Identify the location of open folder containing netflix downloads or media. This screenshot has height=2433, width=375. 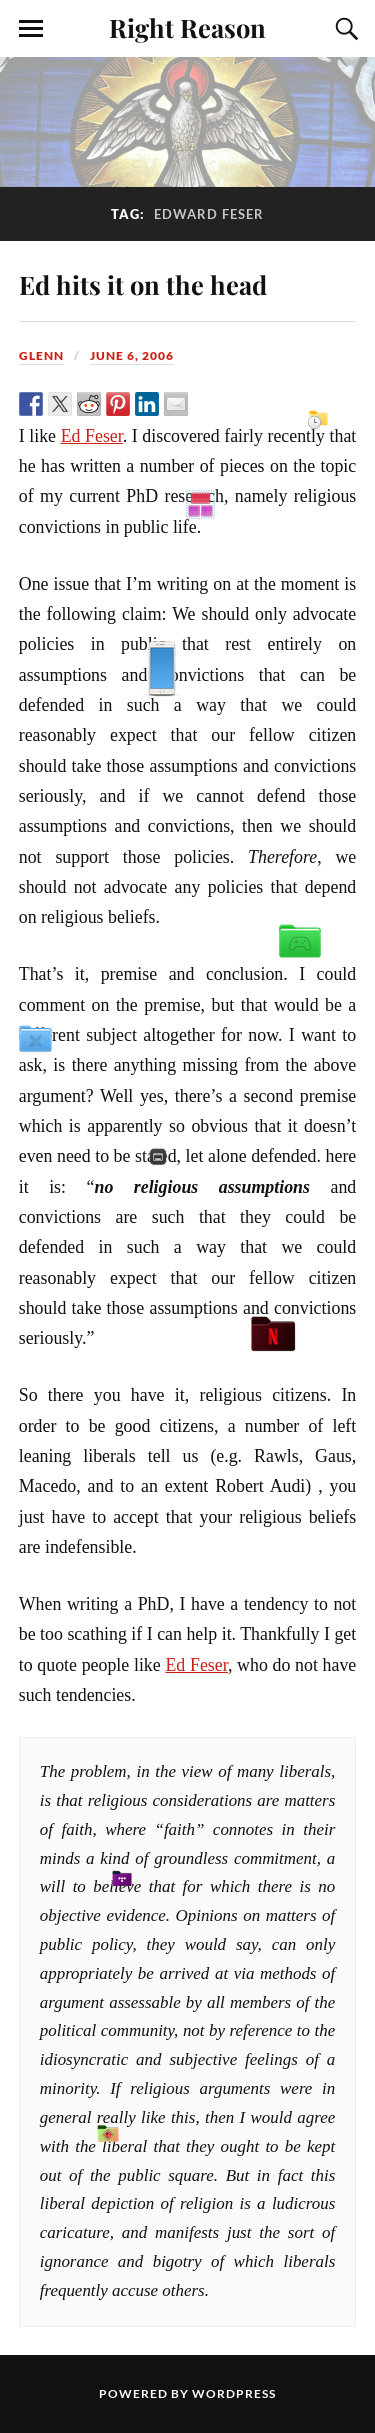
(273, 1335).